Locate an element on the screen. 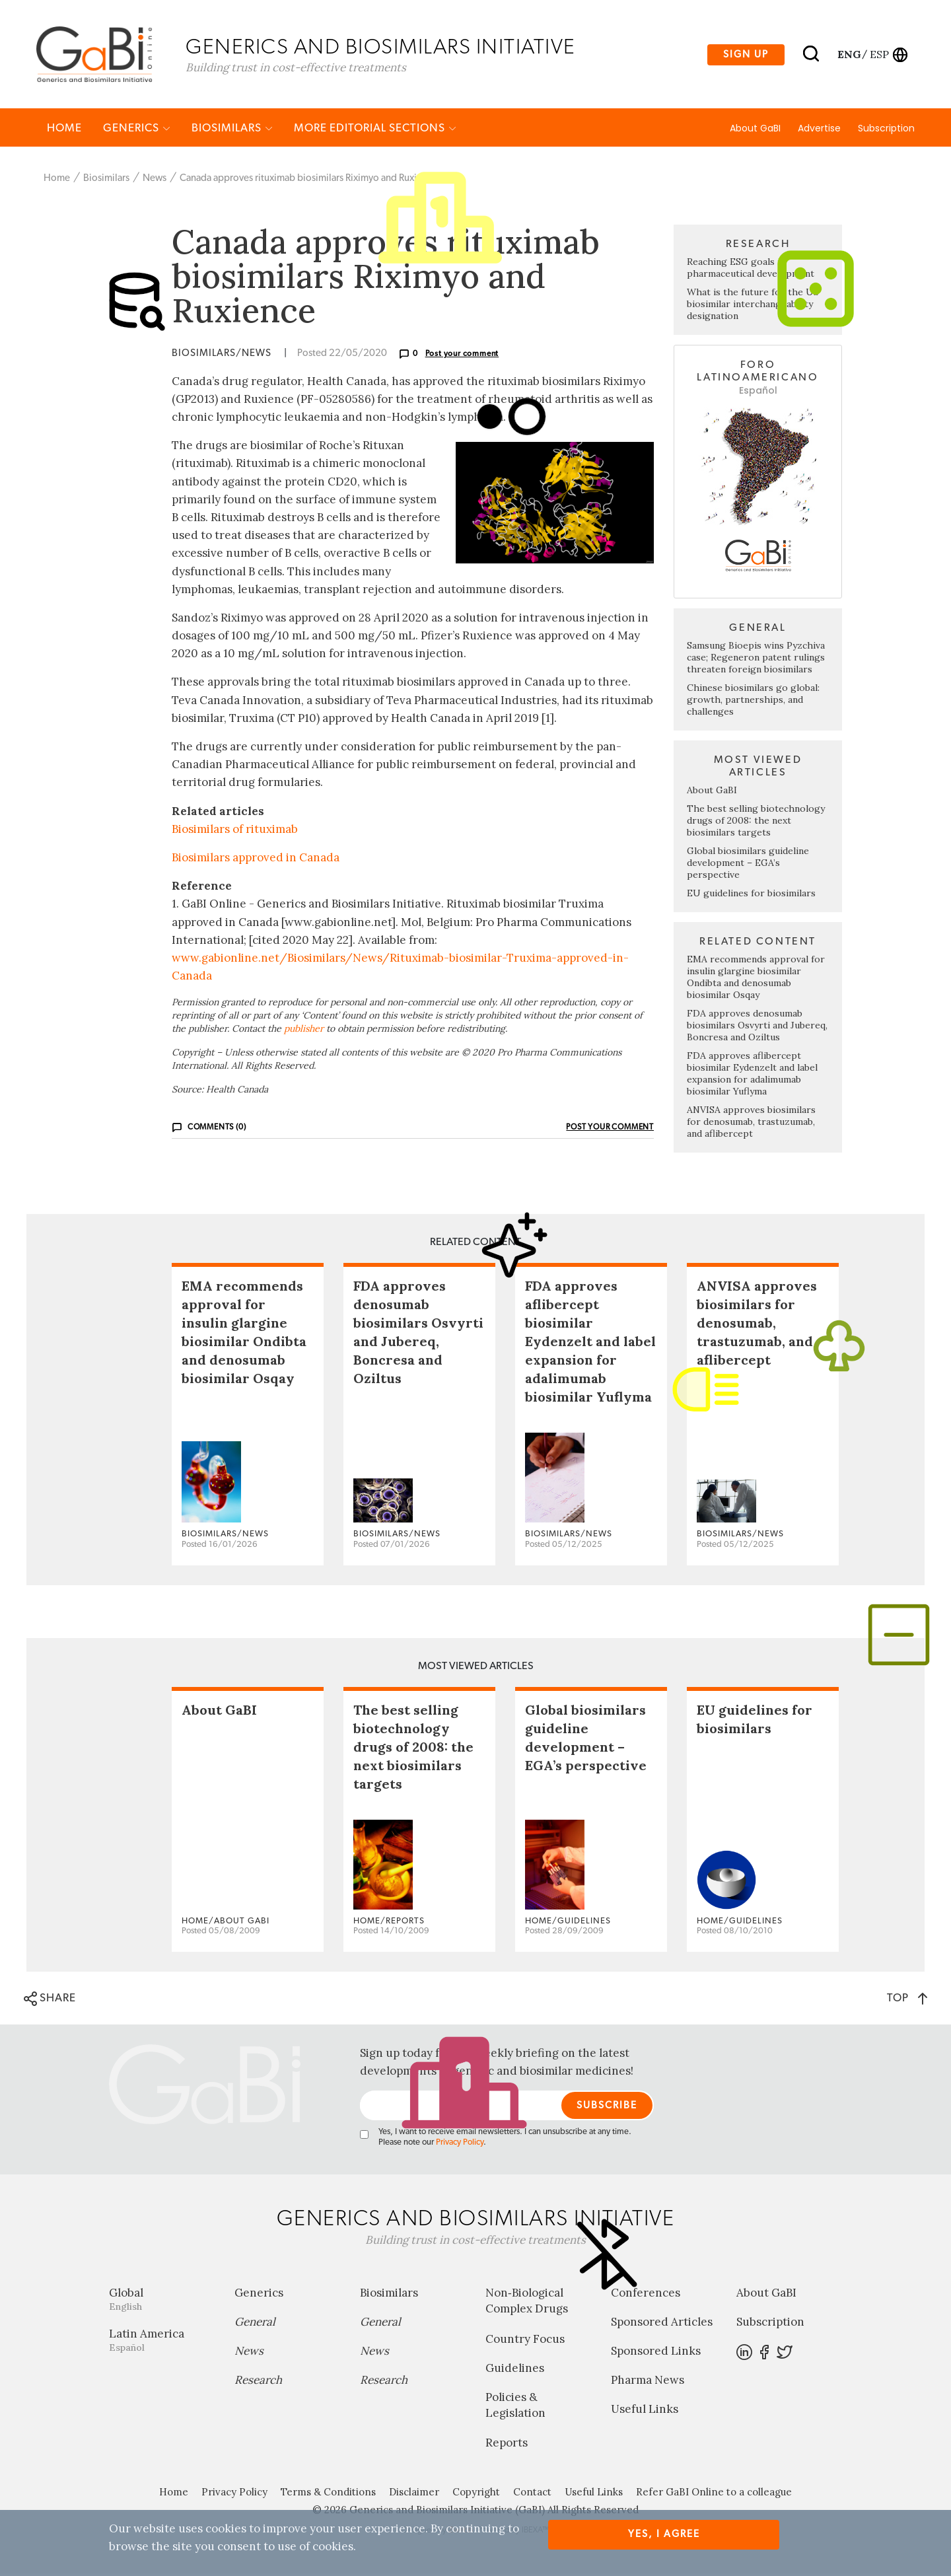 The height and width of the screenshot is (2576, 951). represents the clubs suit in a card game is located at coordinates (839, 1345).